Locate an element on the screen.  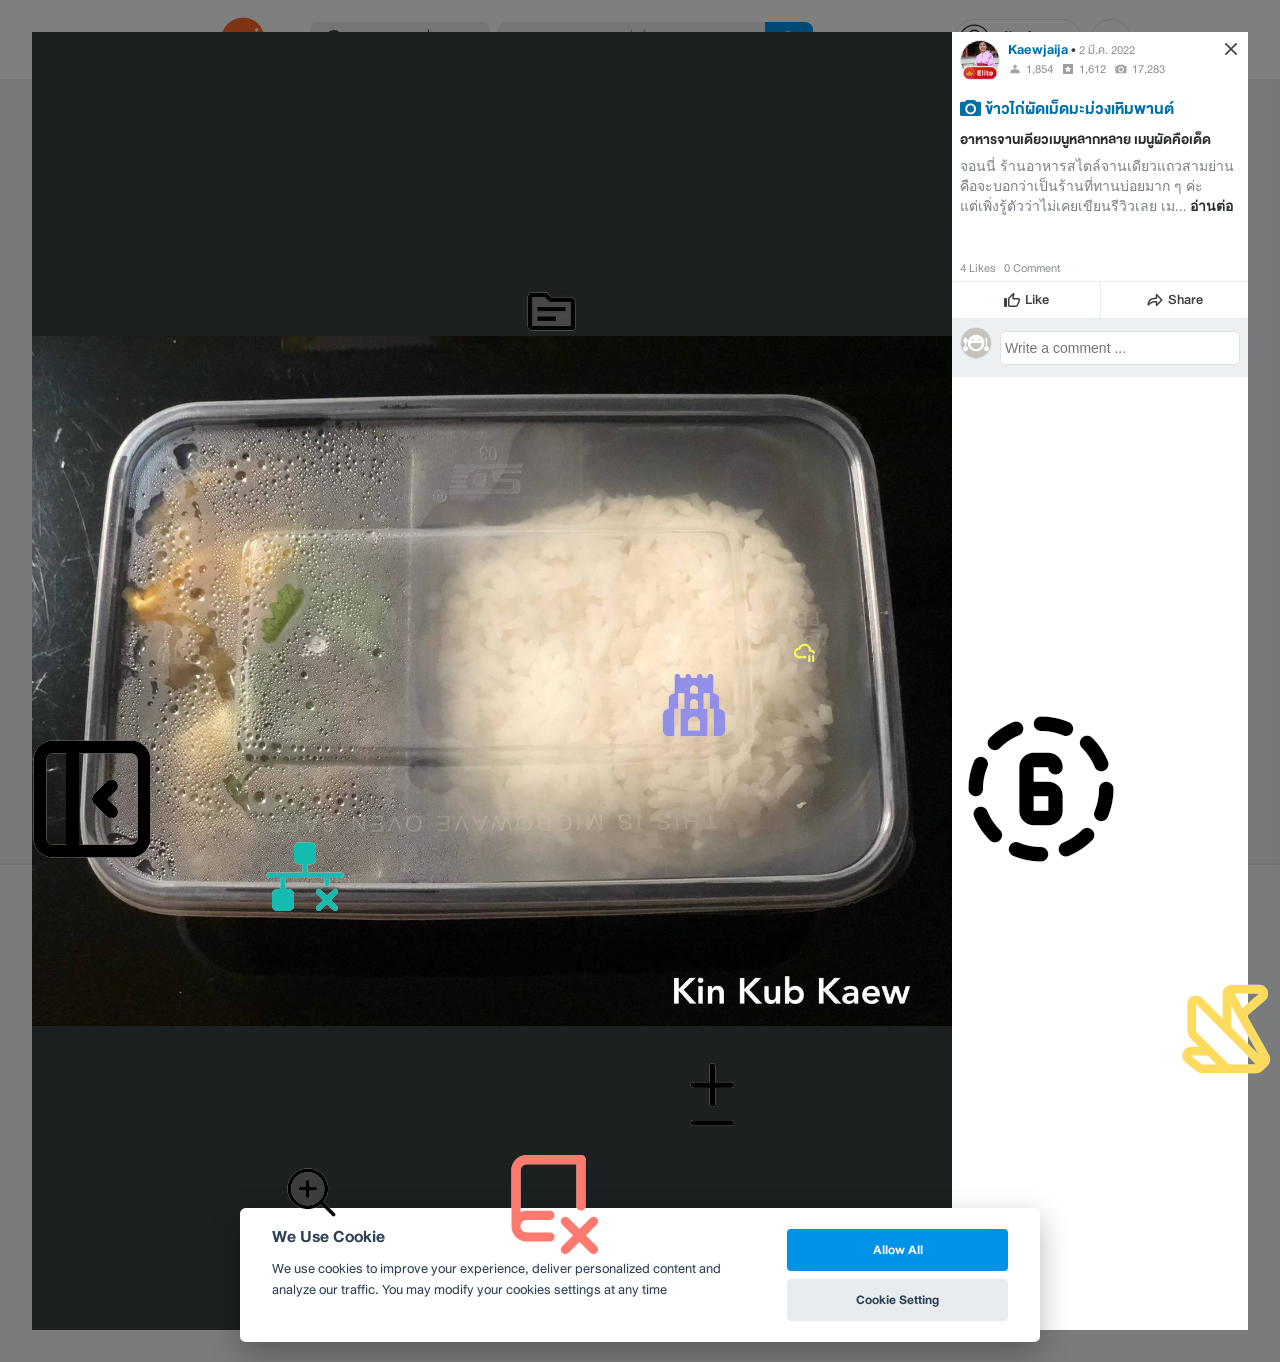
access paper crafts or origami tutorials is located at coordinates (1227, 1029).